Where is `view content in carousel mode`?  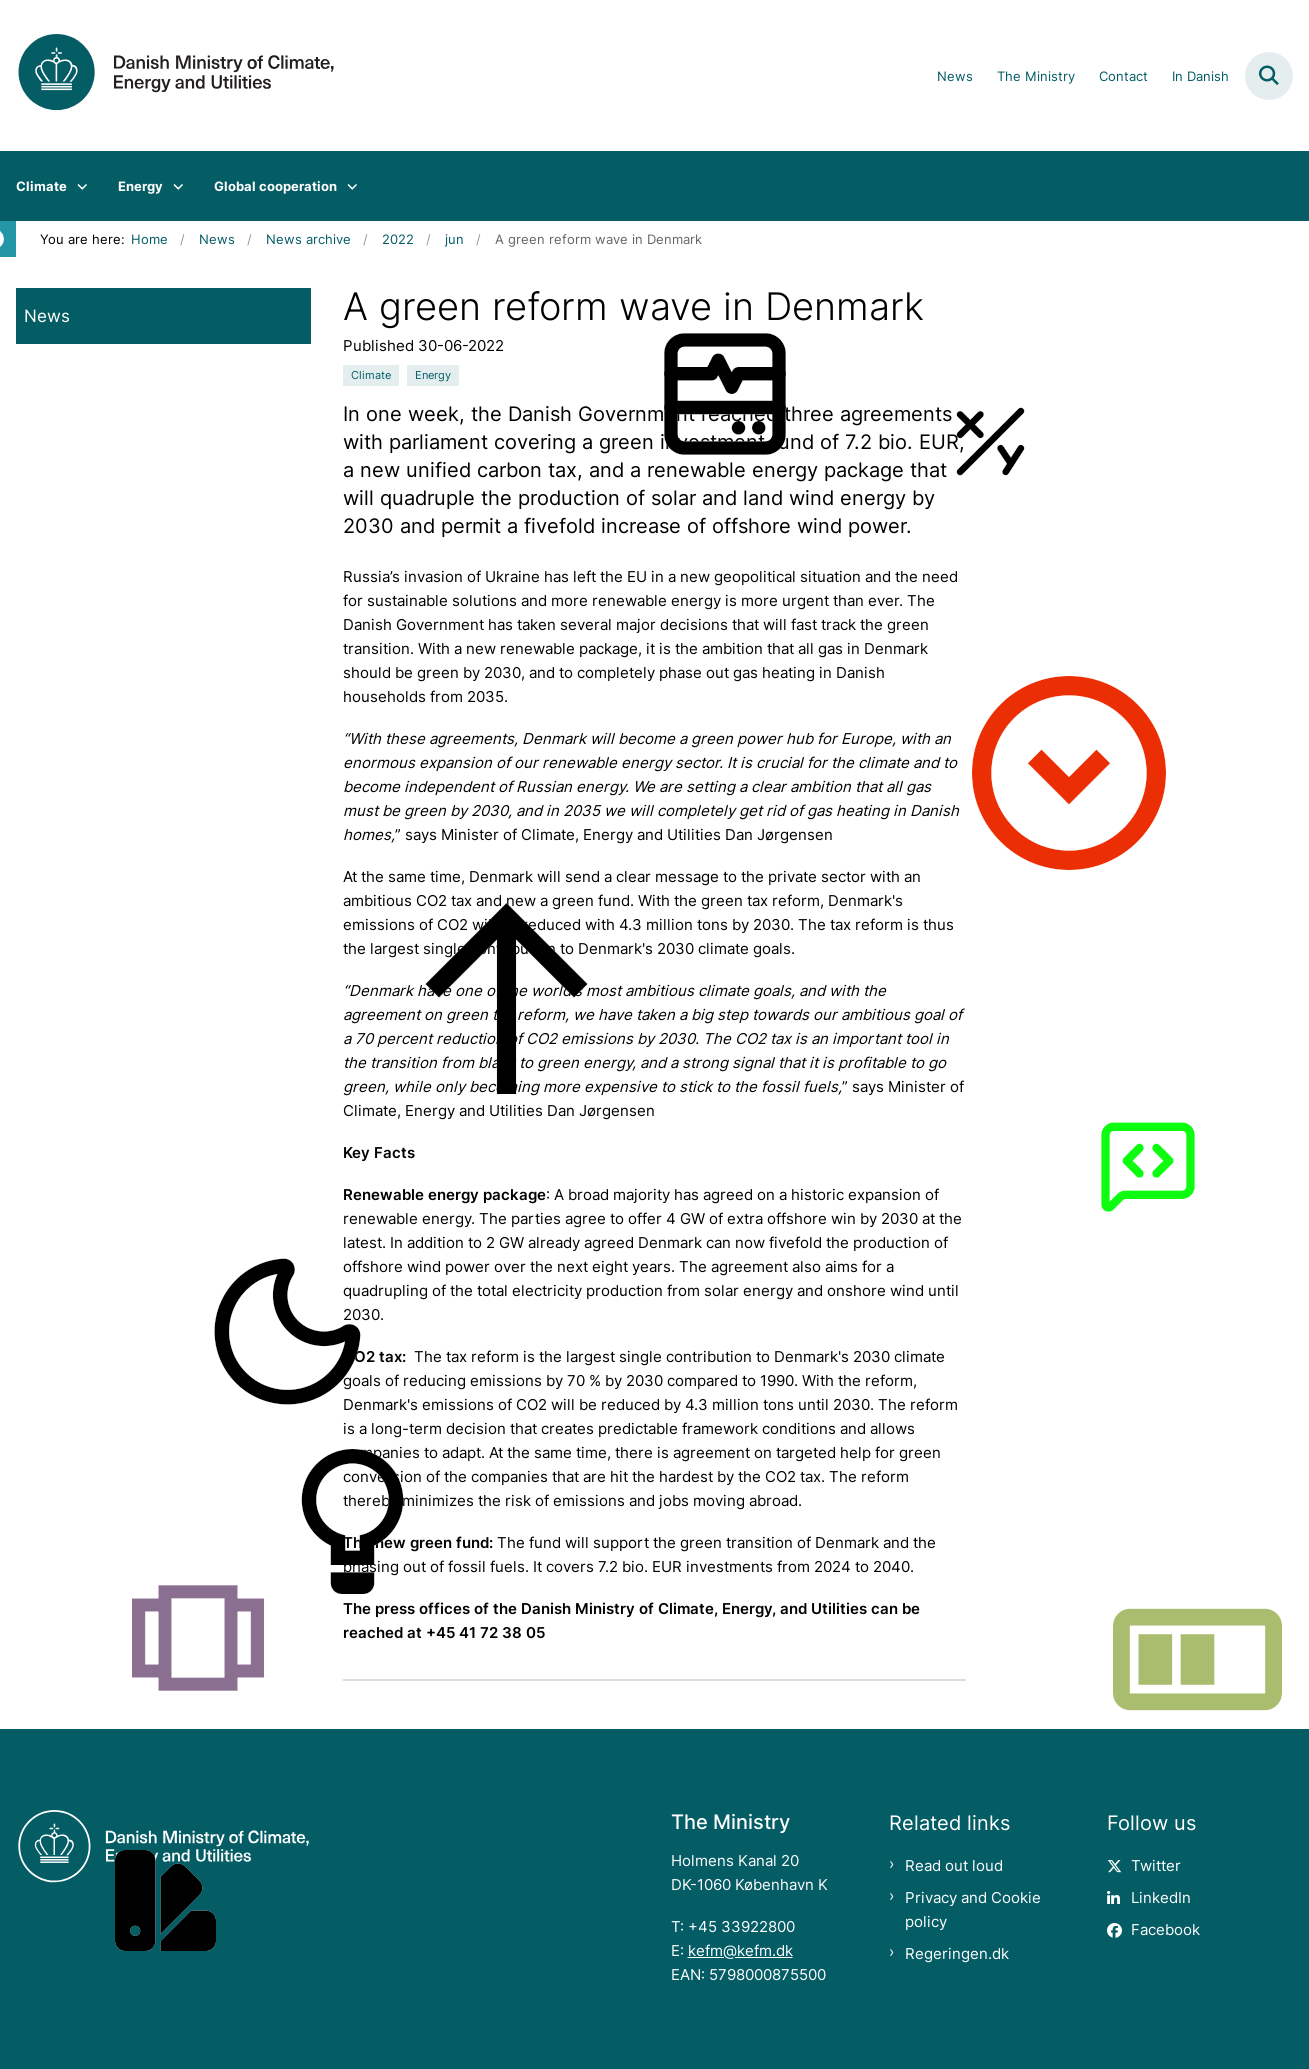
view content in carousel mode is located at coordinates (198, 1638).